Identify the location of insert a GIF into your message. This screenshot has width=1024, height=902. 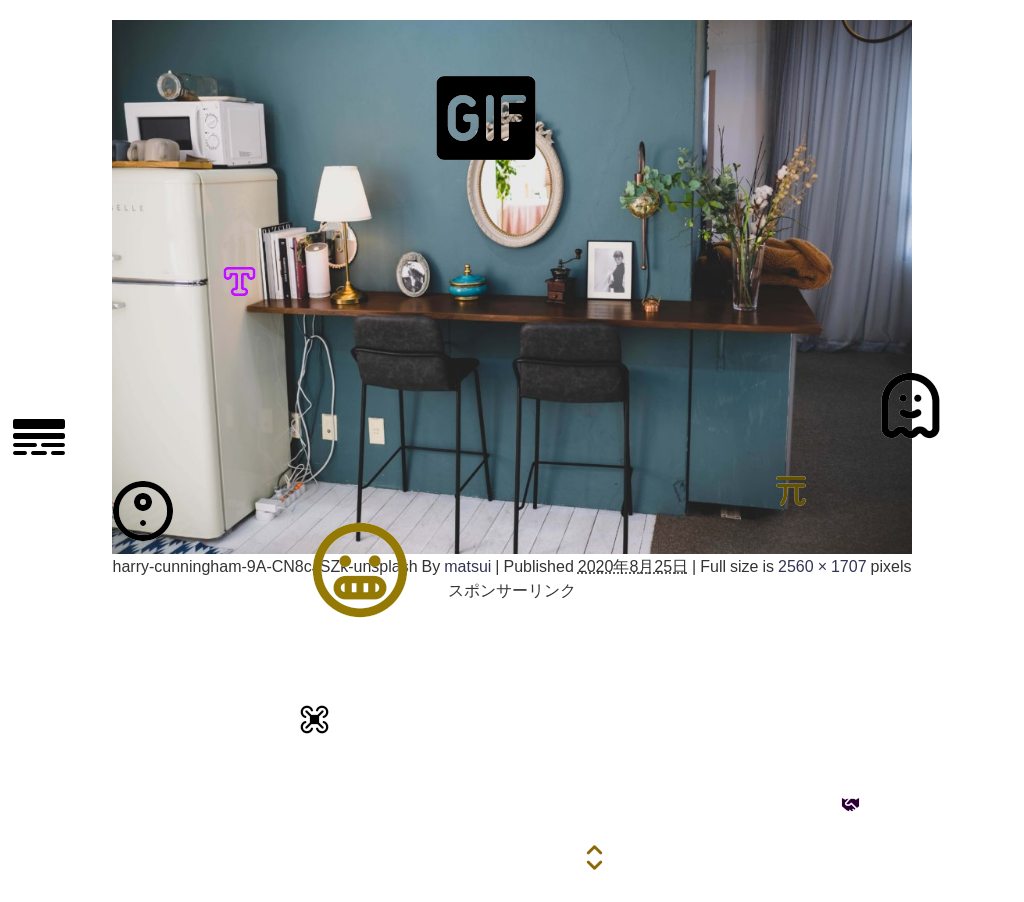
(486, 118).